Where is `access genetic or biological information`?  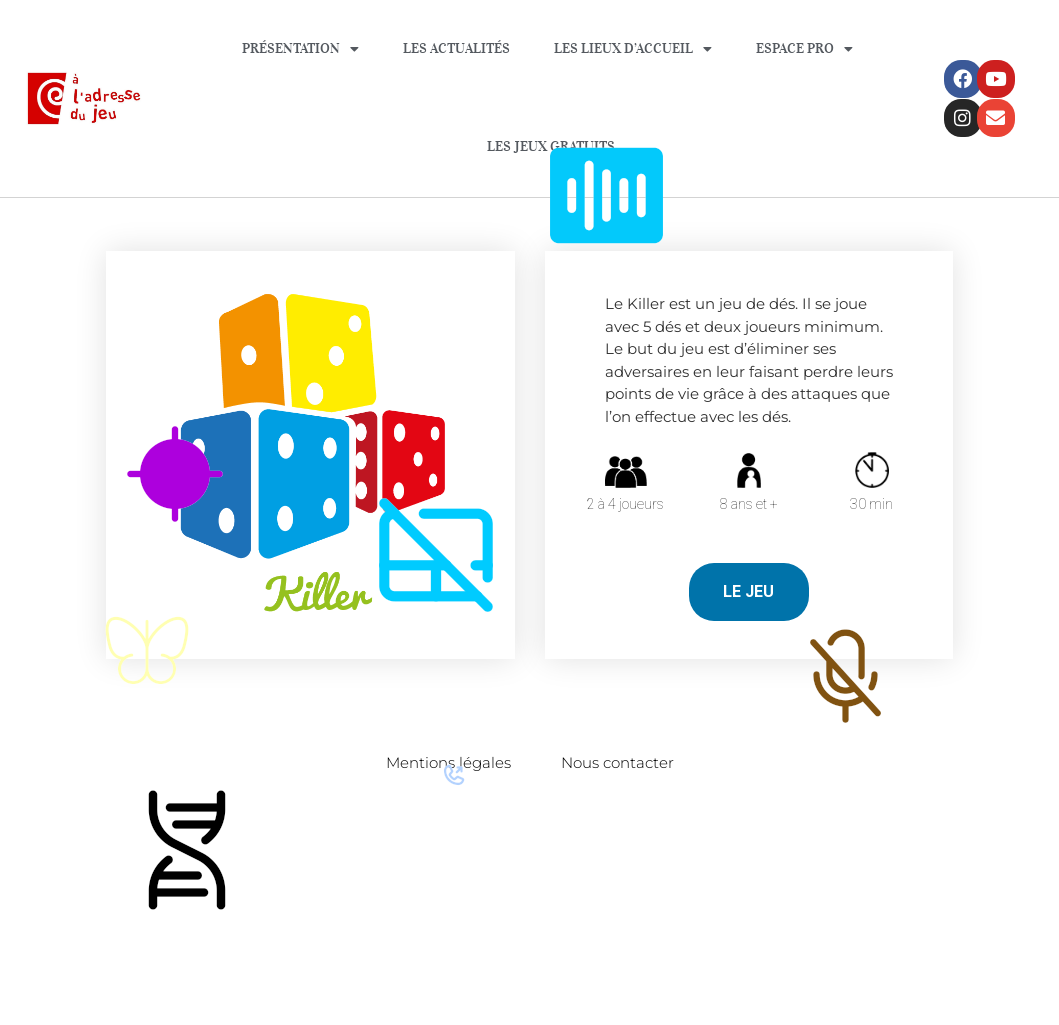 access genetic or biological information is located at coordinates (187, 850).